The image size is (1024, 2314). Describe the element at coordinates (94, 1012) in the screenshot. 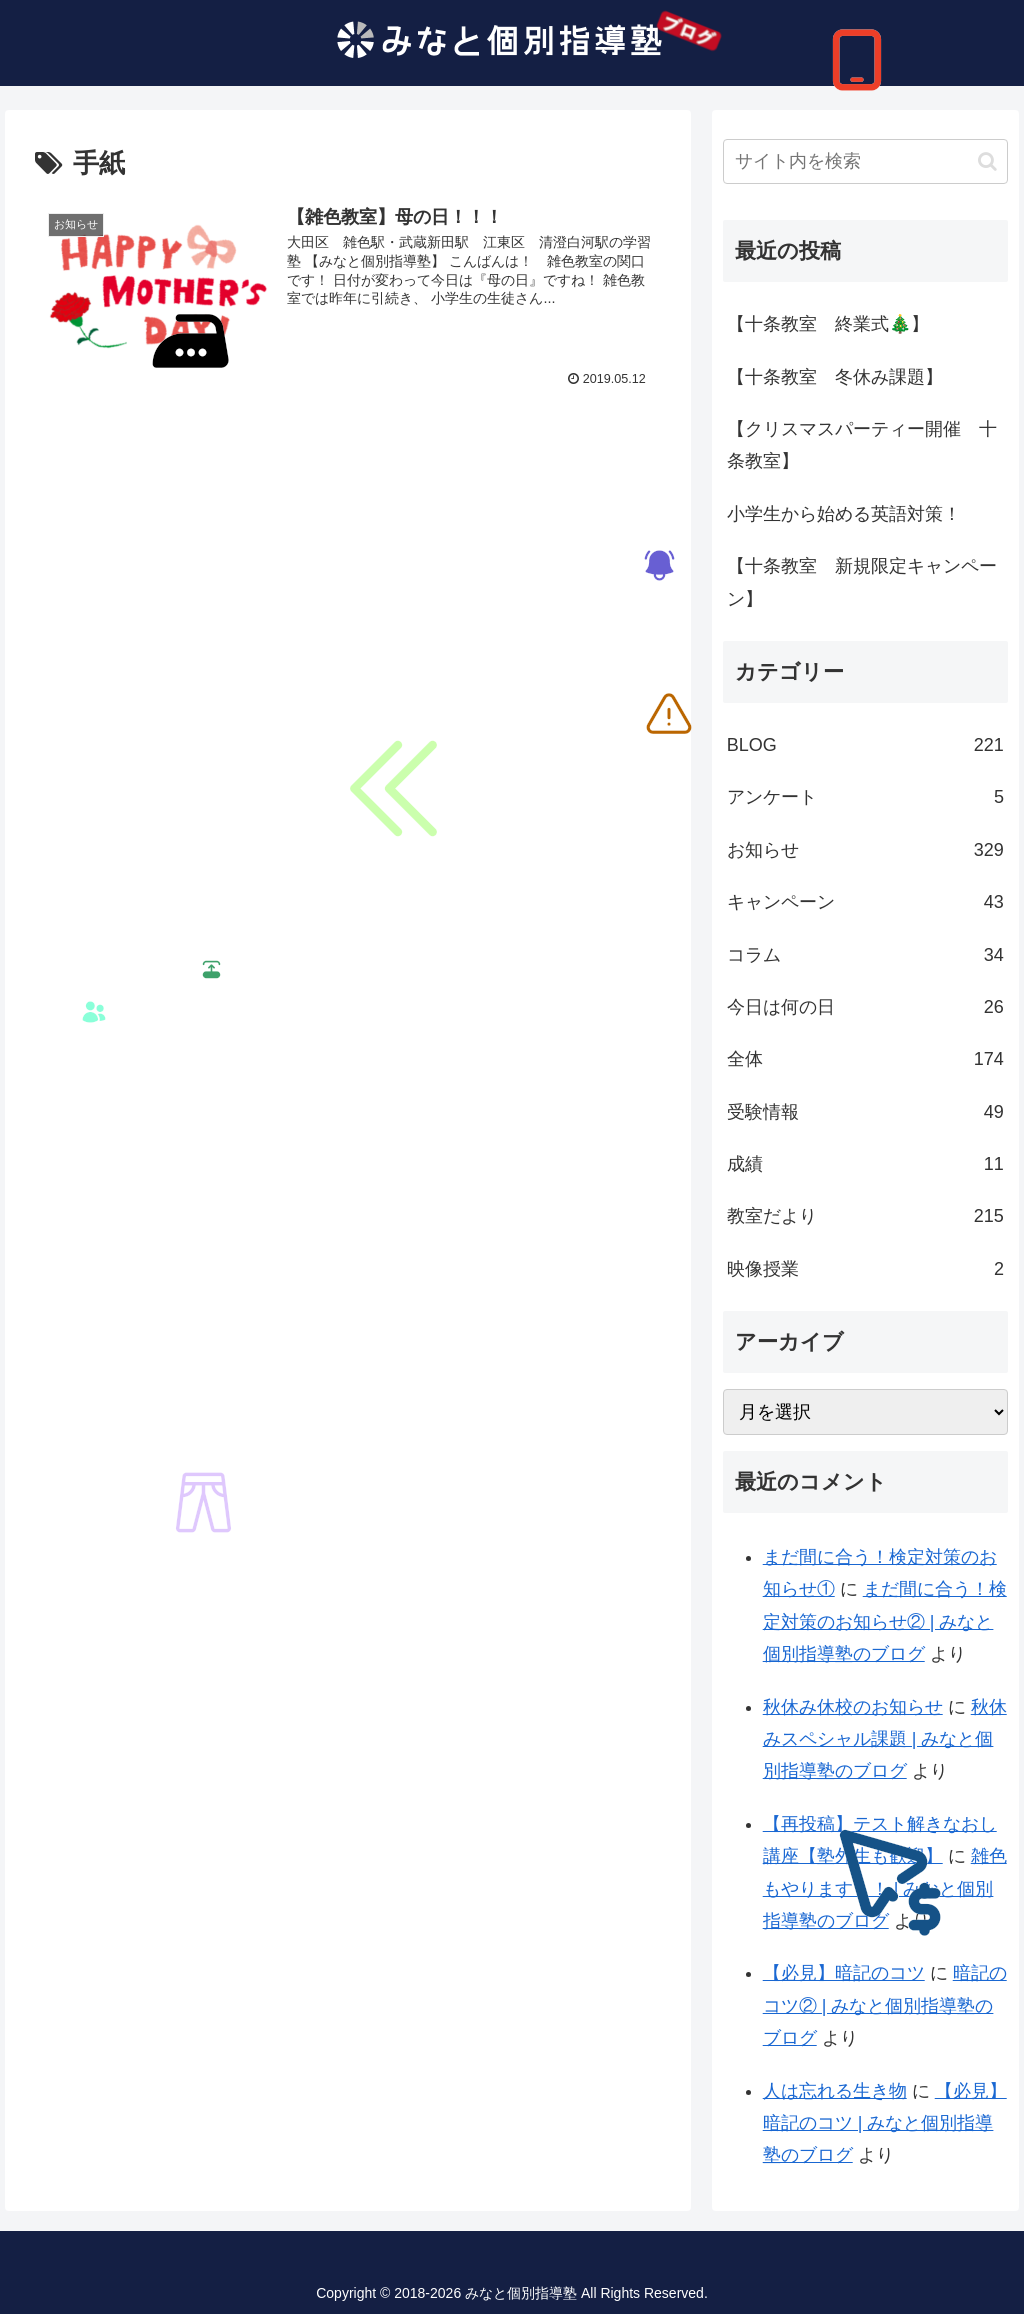

I see `view all users or team members` at that location.